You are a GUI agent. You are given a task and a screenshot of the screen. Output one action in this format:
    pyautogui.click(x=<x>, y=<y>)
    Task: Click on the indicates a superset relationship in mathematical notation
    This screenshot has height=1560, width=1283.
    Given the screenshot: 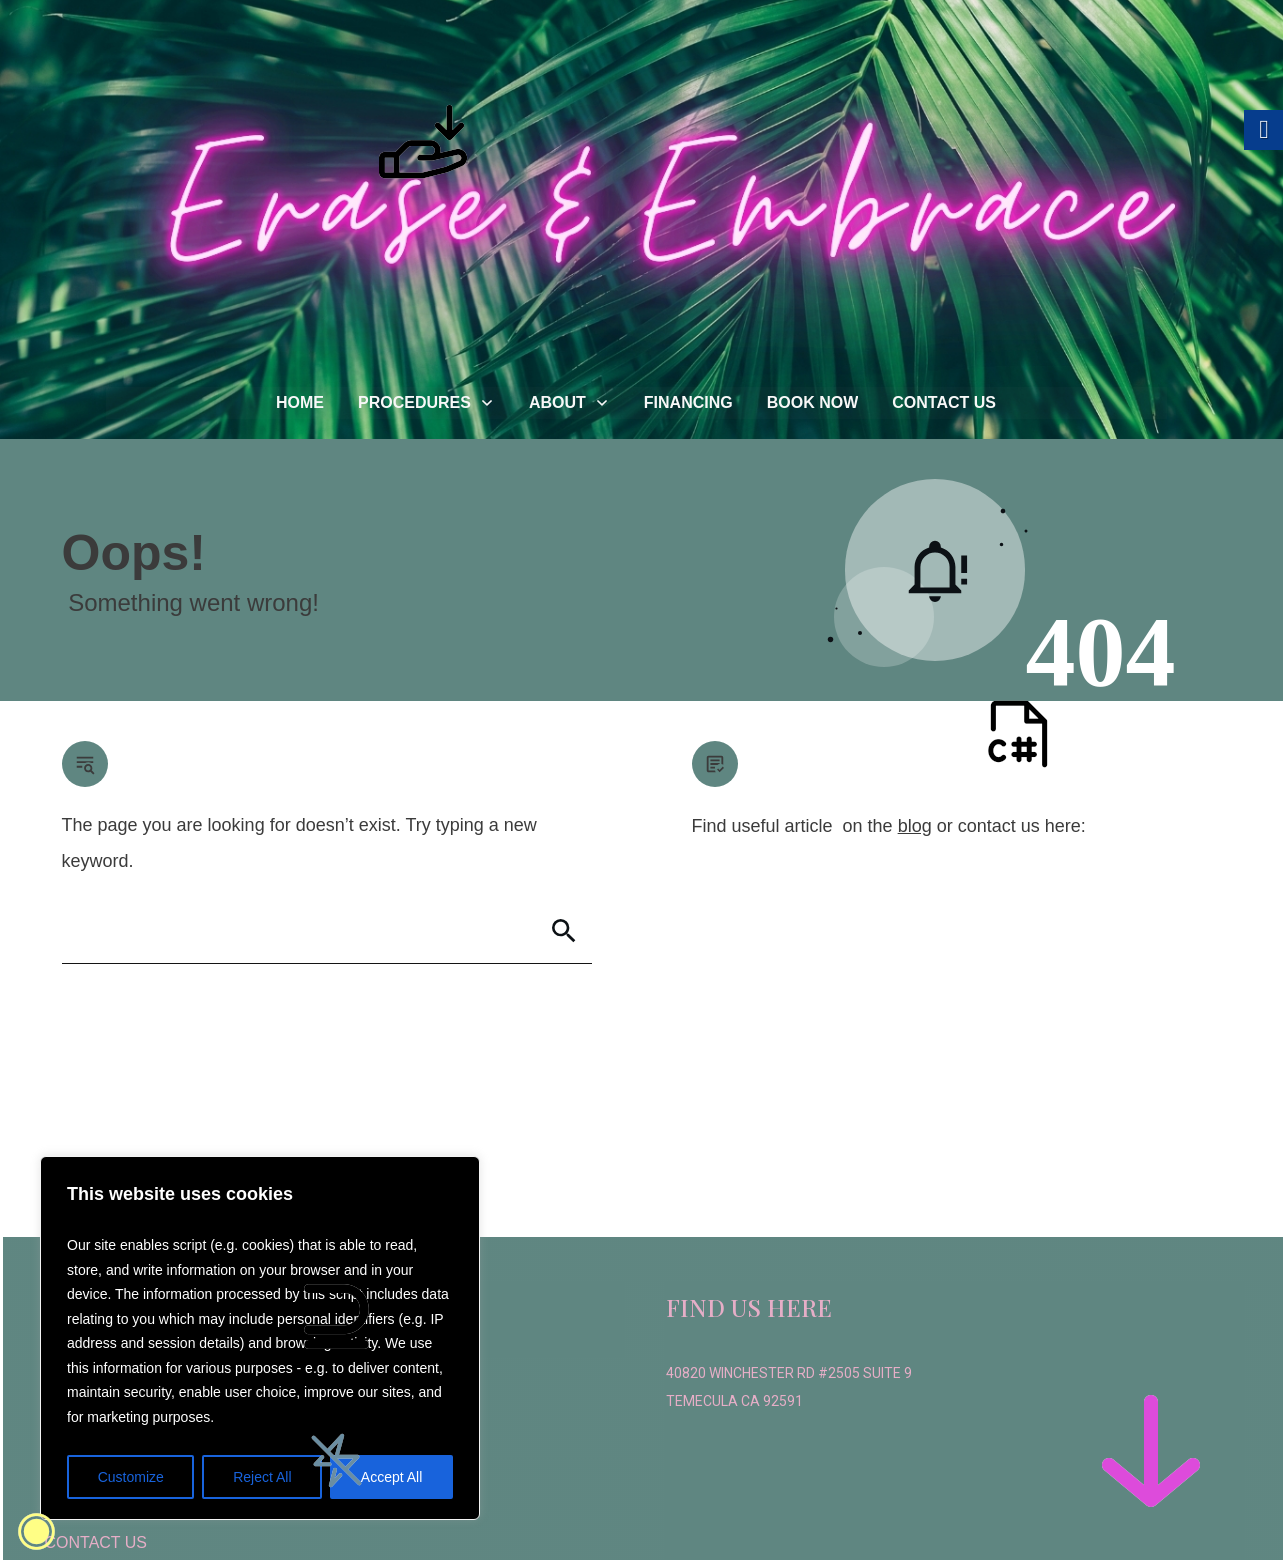 What is the action you would take?
    pyautogui.click(x=335, y=1318)
    